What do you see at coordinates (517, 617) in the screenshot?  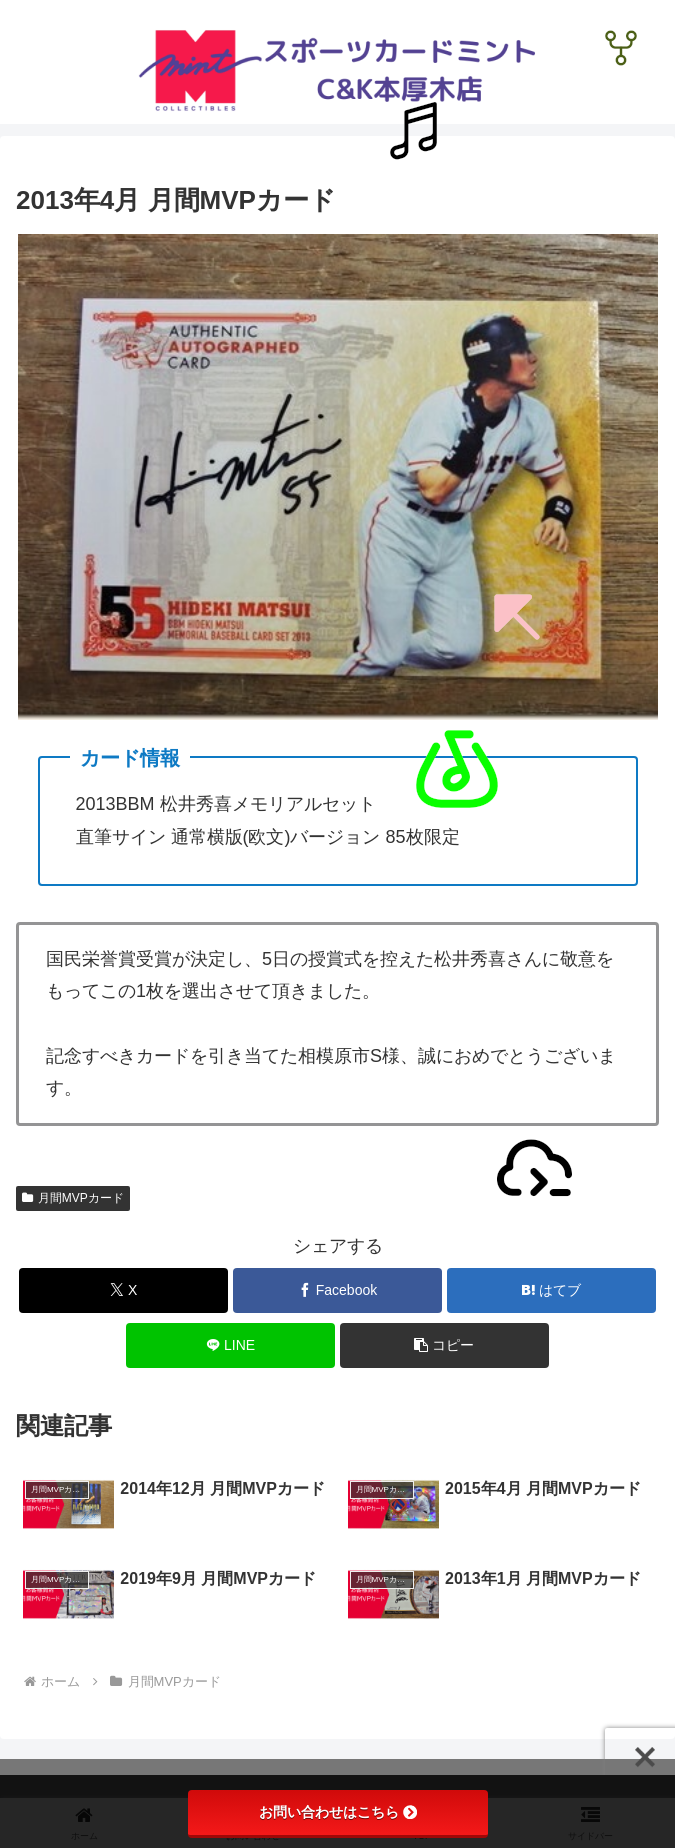 I see `navigate back to previous screen` at bounding box center [517, 617].